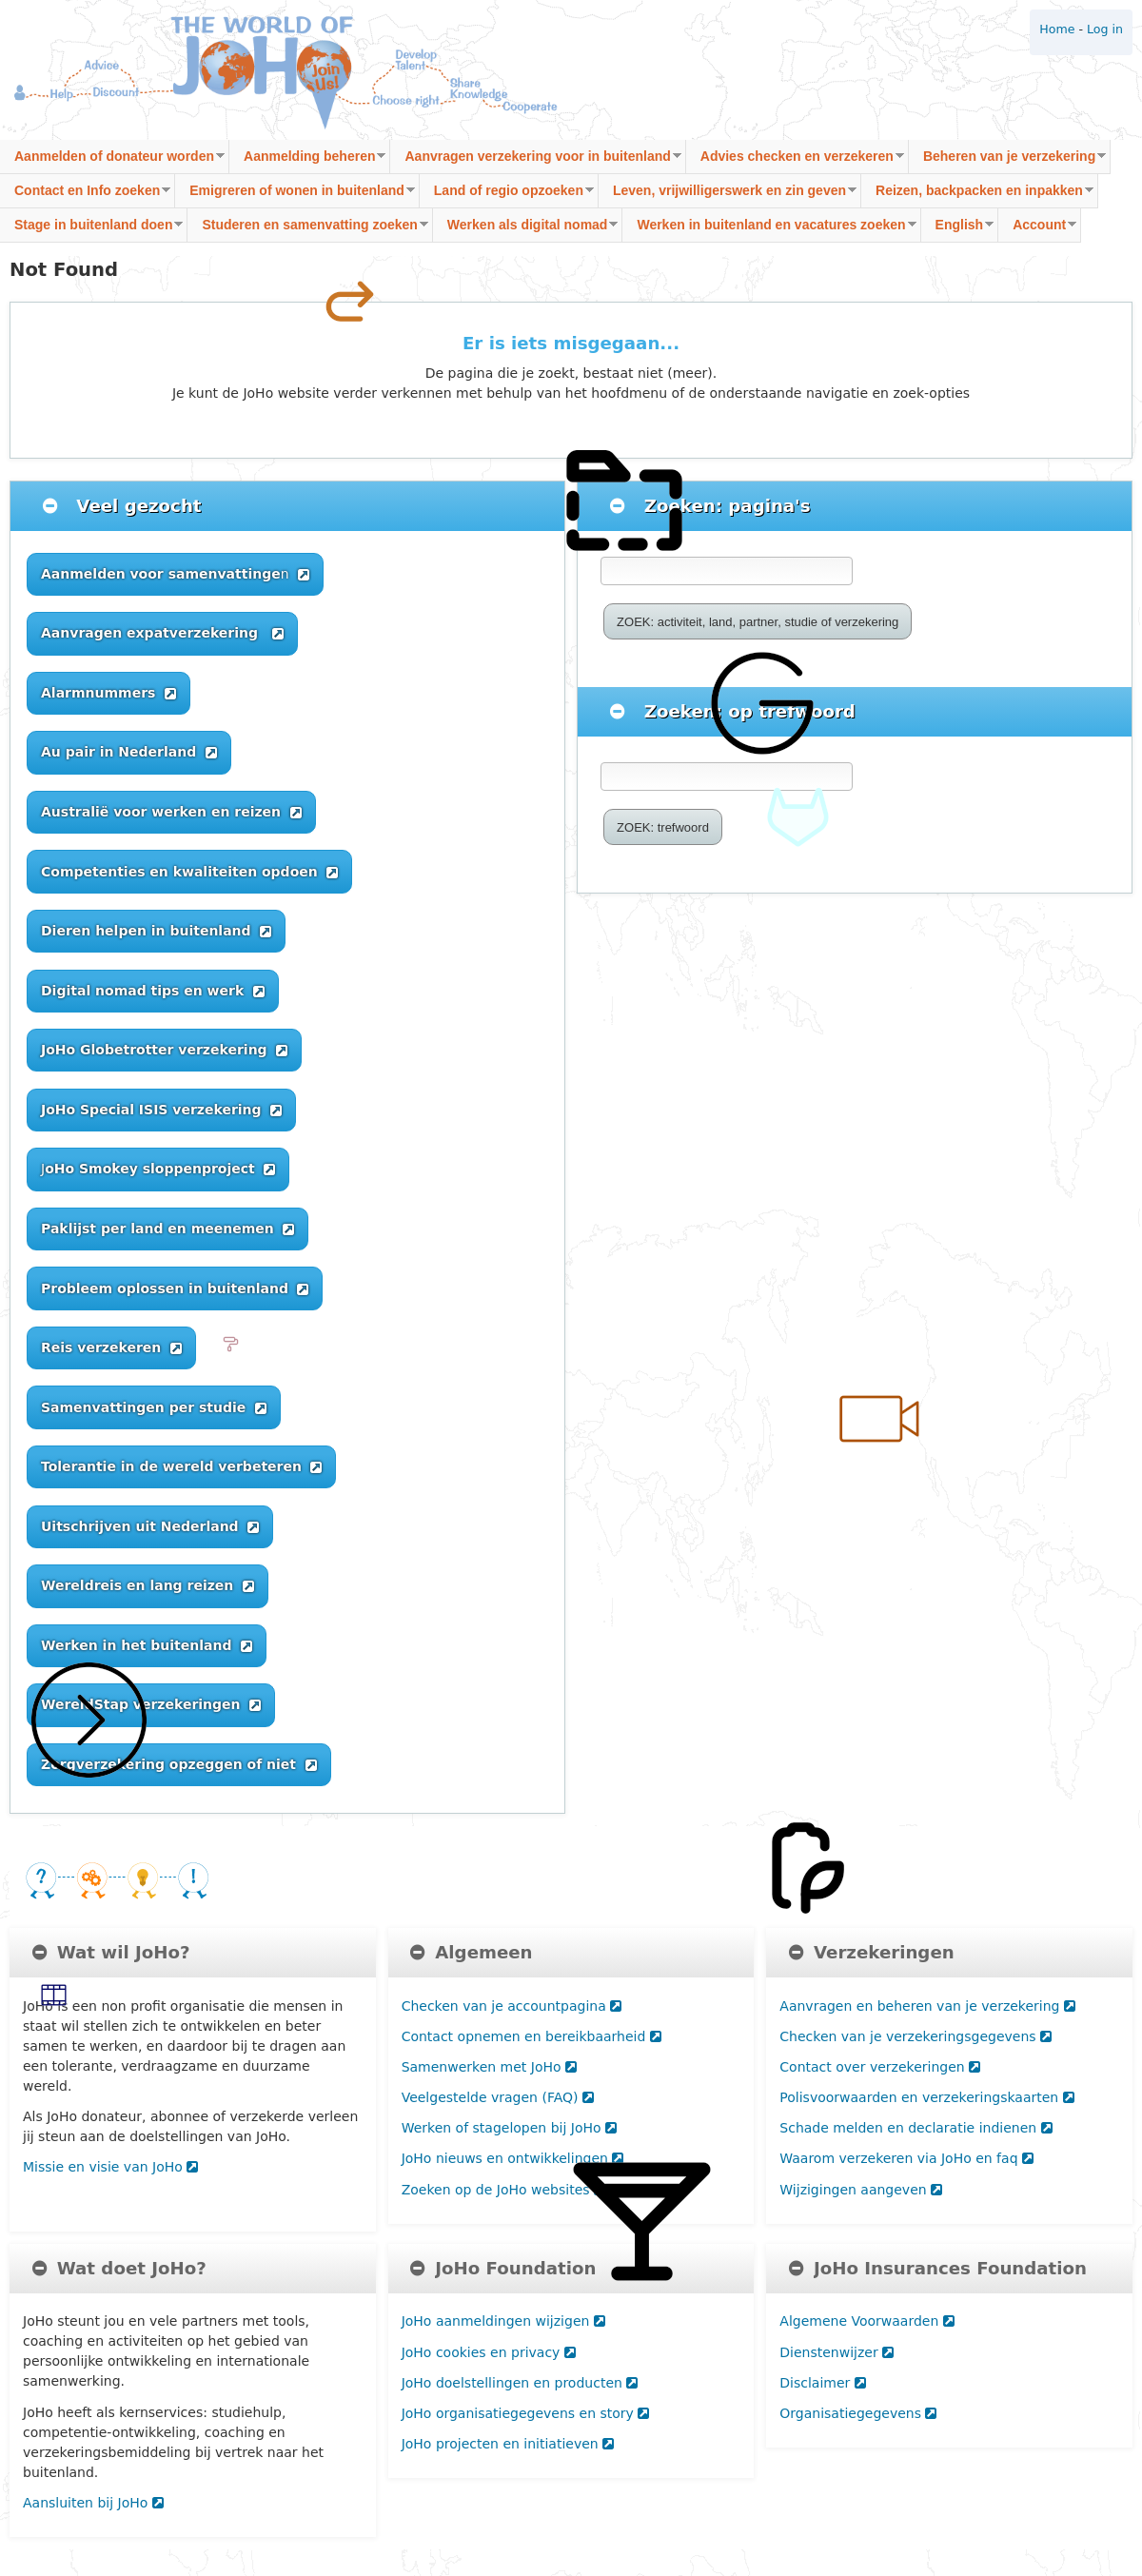 The width and height of the screenshot is (1142, 2576). Describe the element at coordinates (800, 1865) in the screenshot. I see `battery eco mode enabled` at that location.